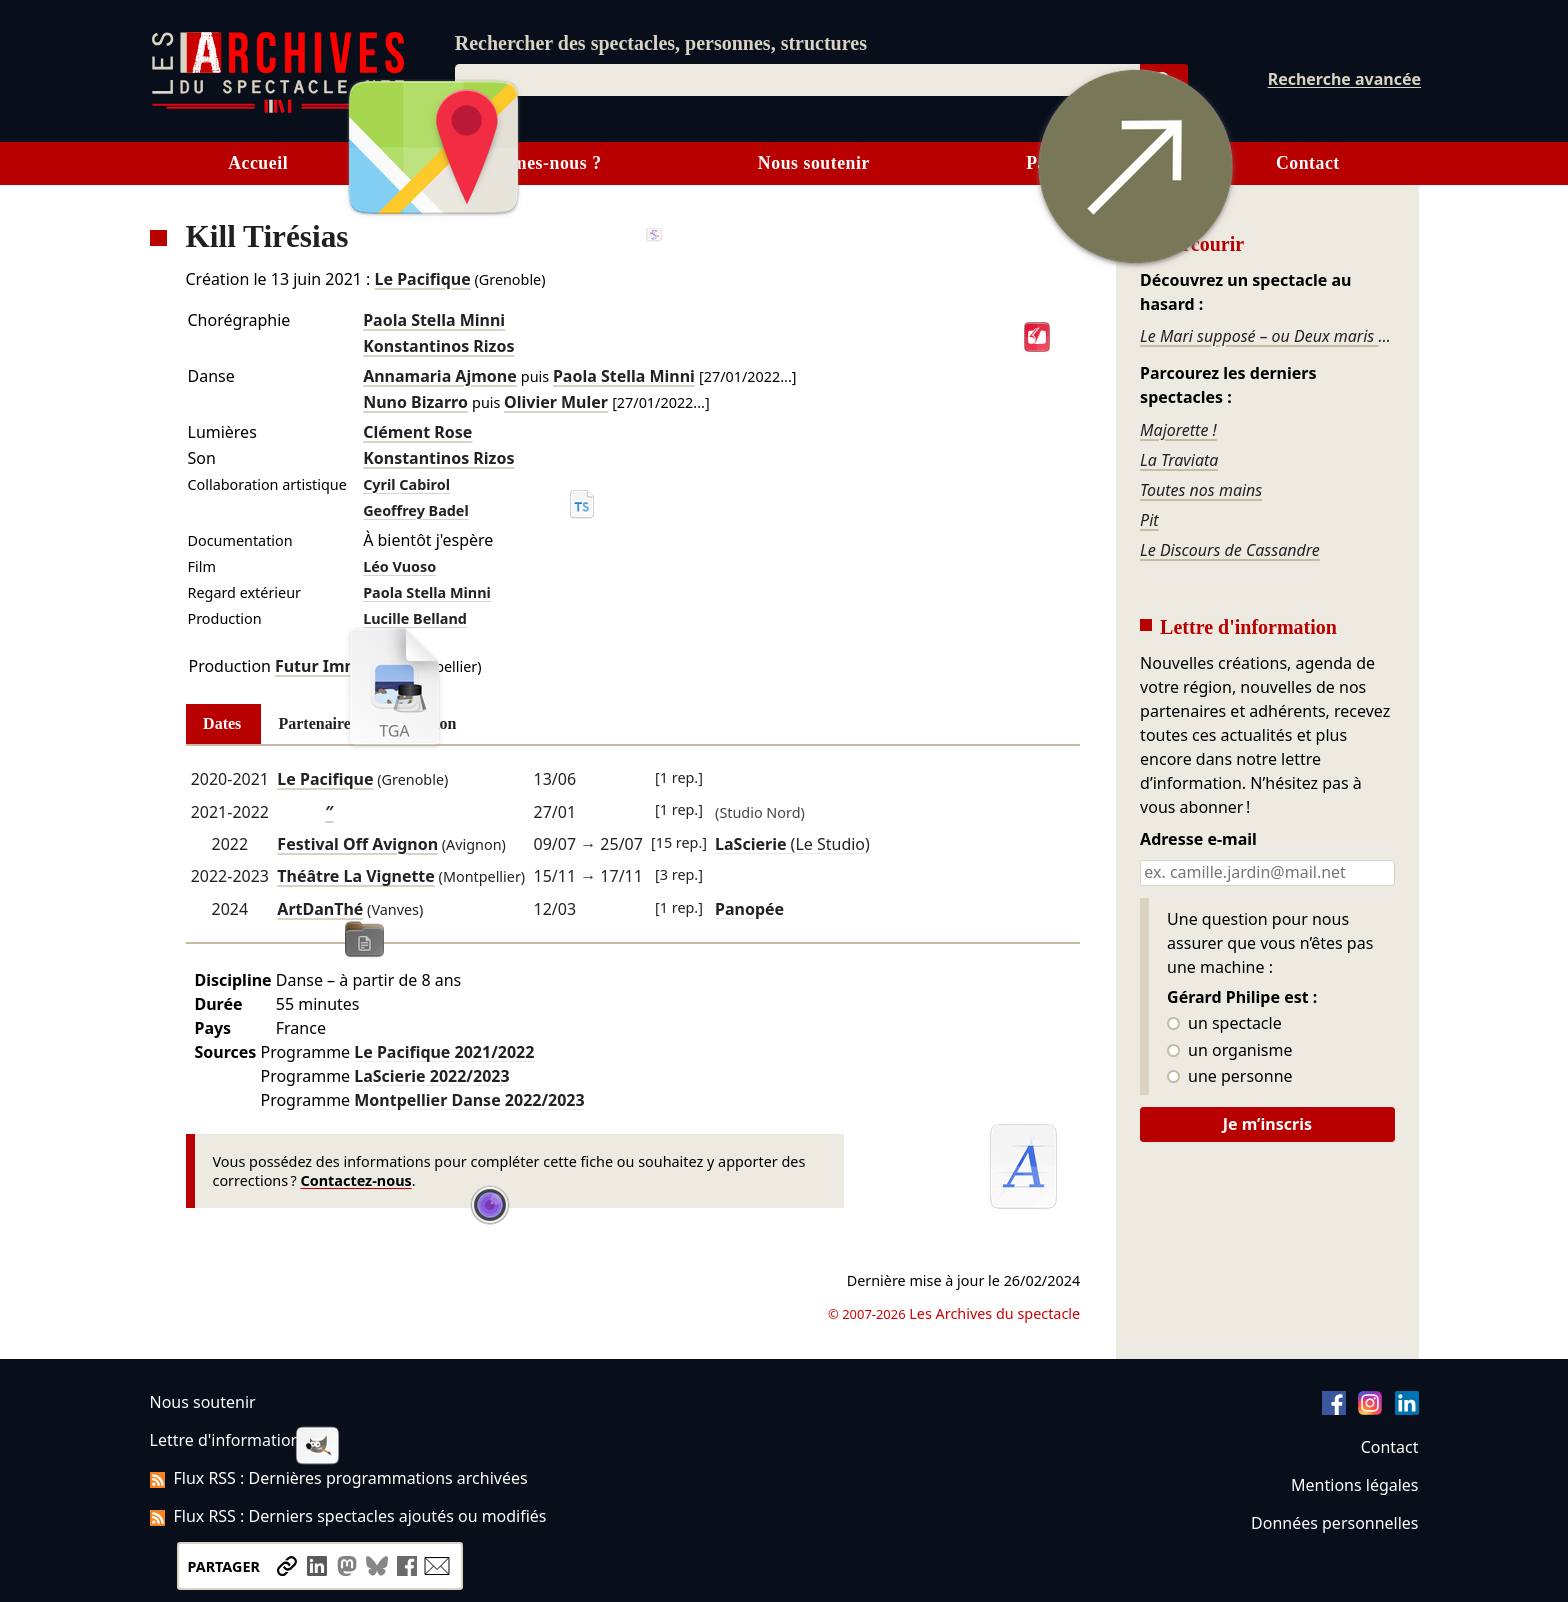 The image size is (1568, 1602). What do you see at coordinates (1023, 1166) in the screenshot?
I see `open a font file` at bounding box center [1023, 1166].